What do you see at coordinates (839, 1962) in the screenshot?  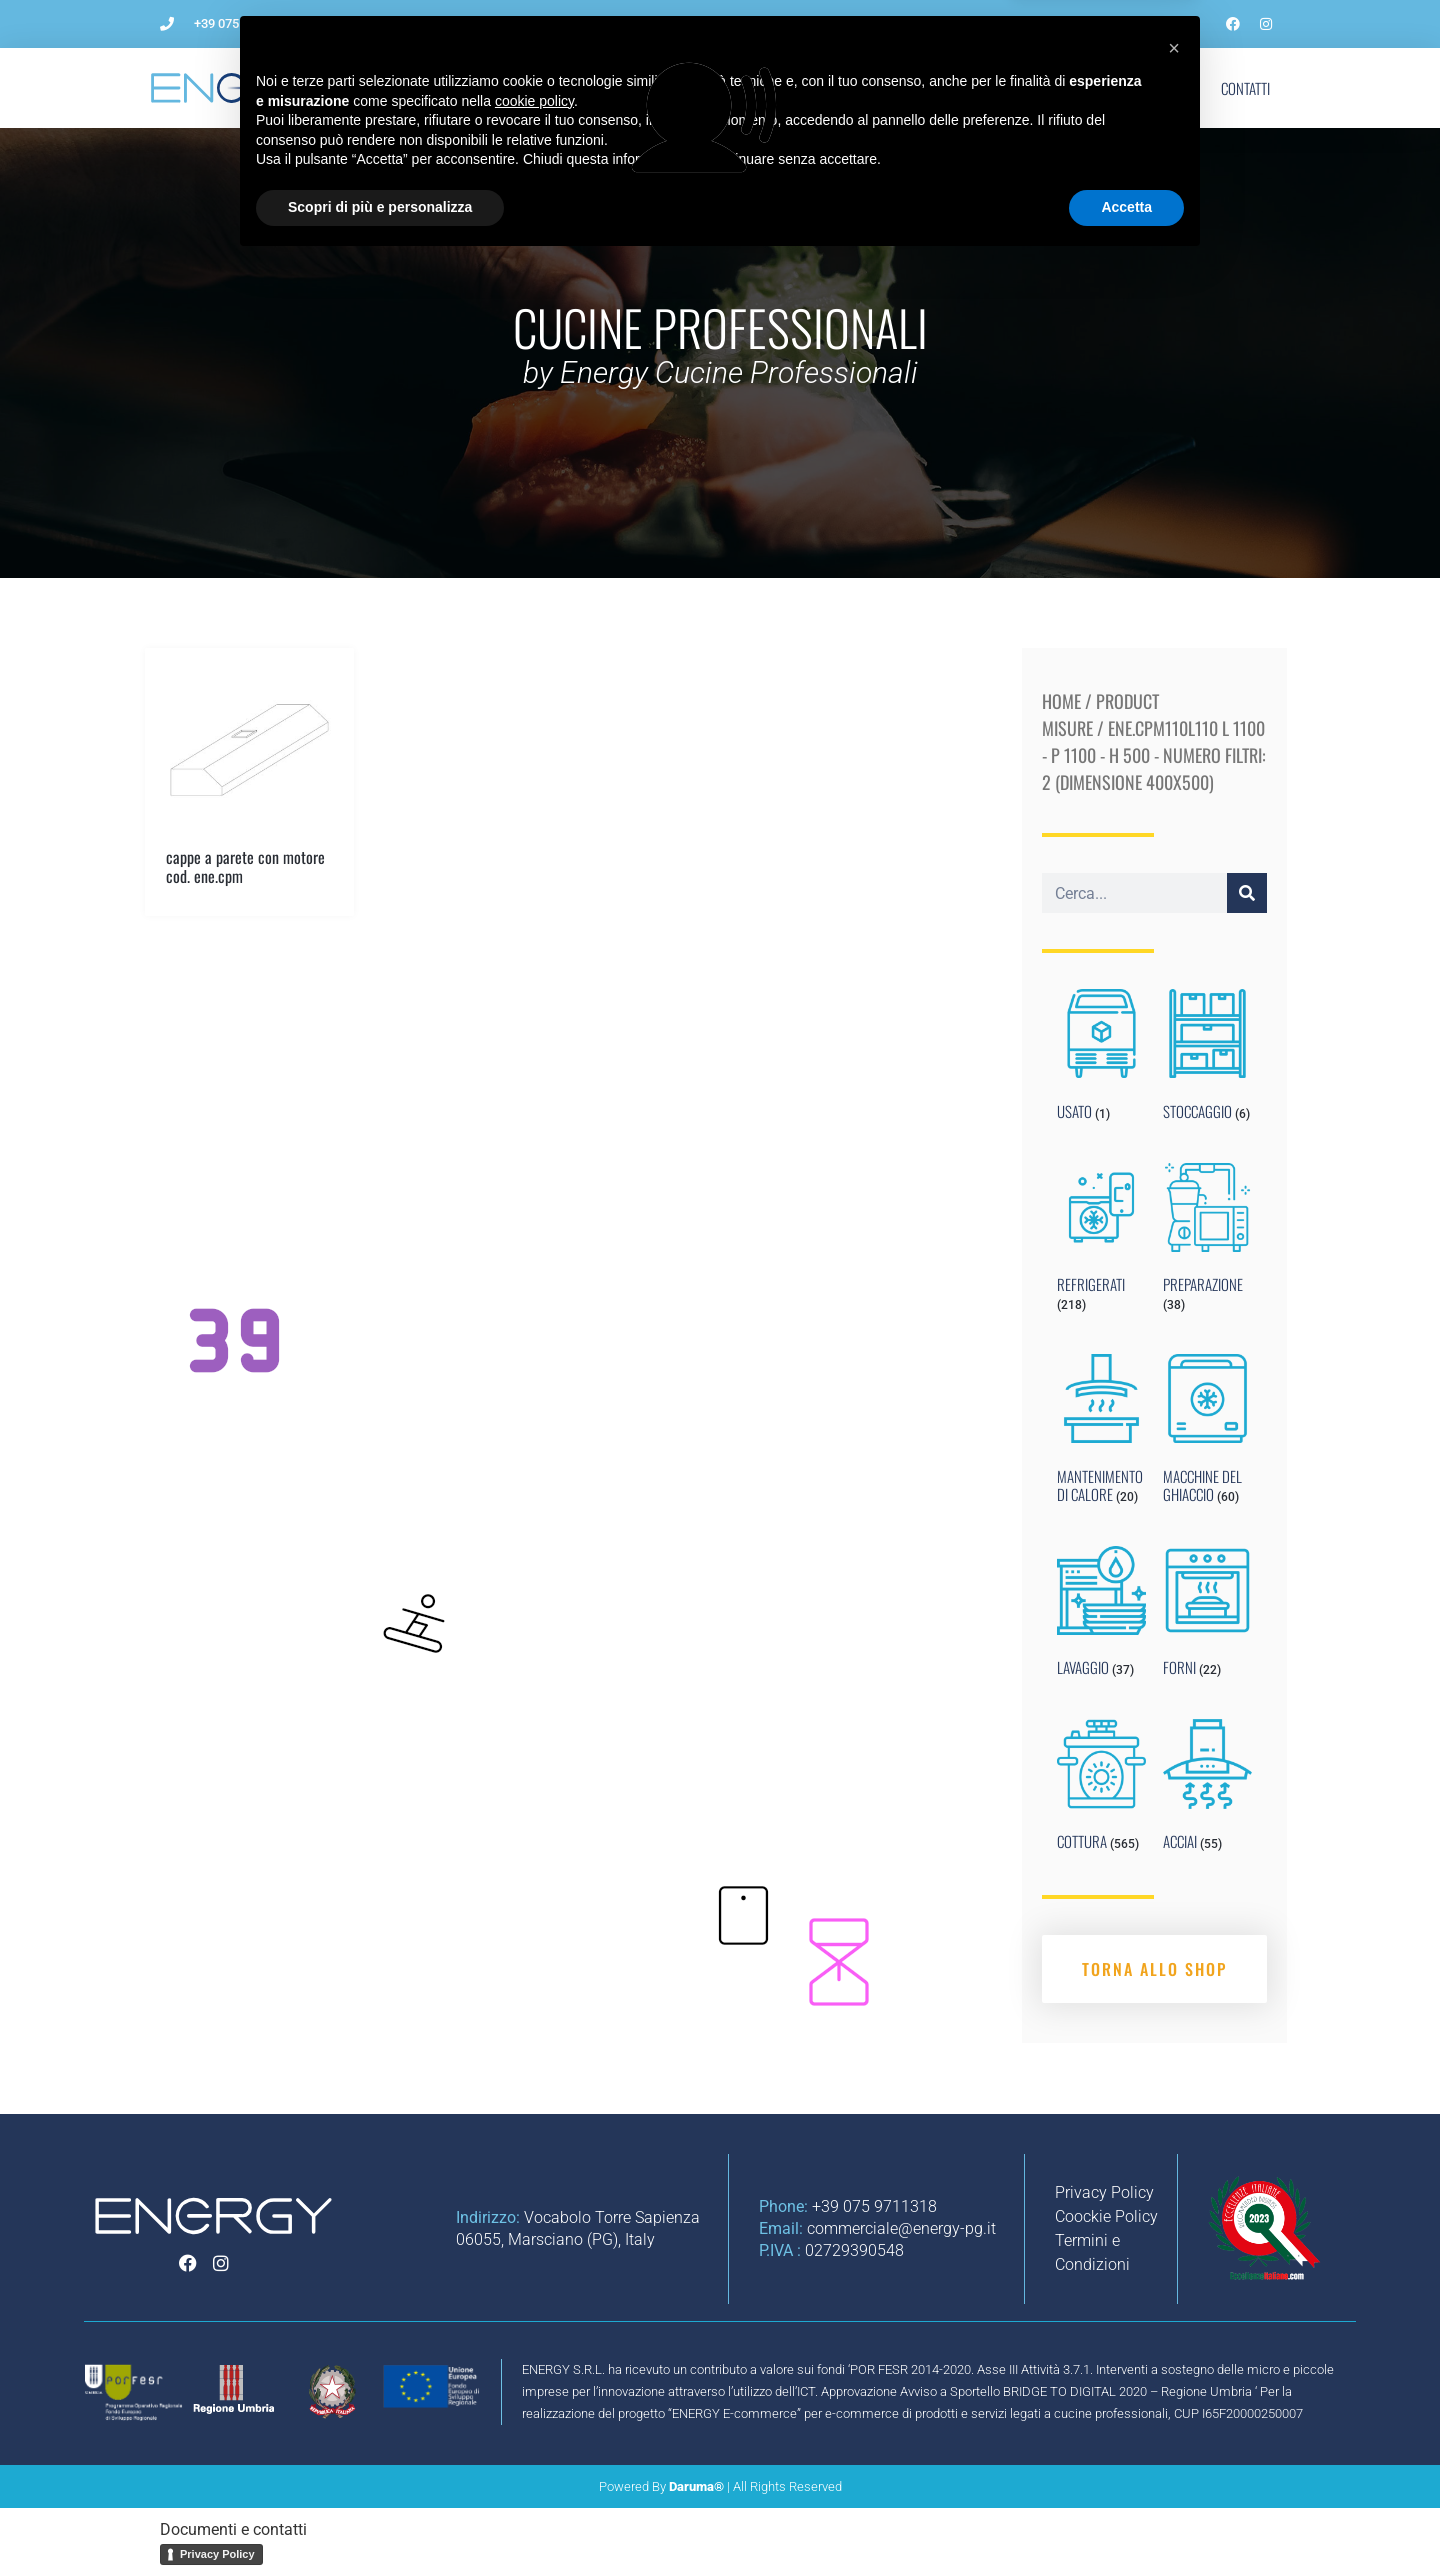 I see `indicates a process is in progress` at bounding box center [839, 1962].